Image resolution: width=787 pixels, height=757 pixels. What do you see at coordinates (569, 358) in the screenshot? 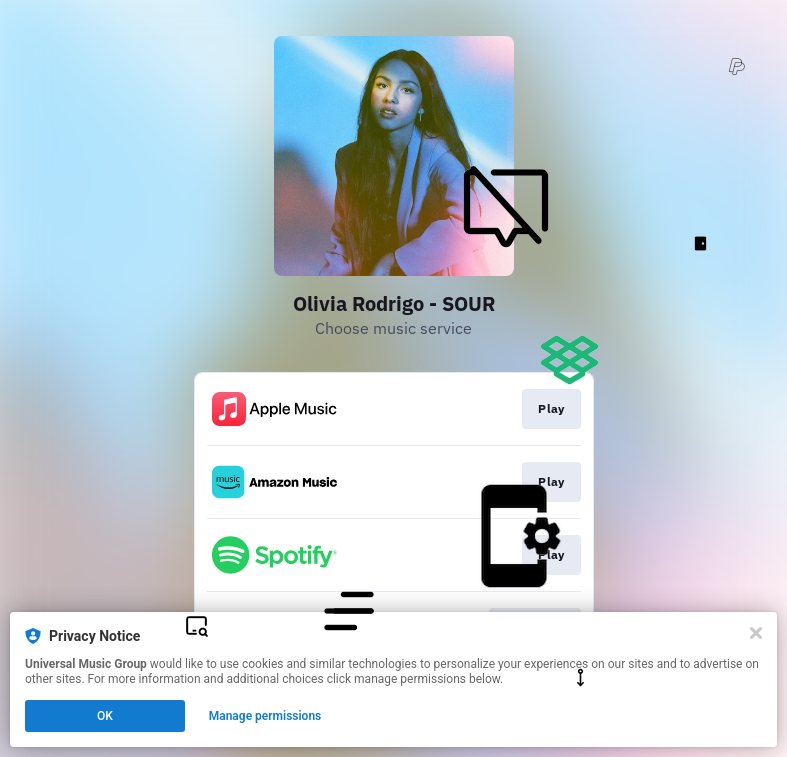
I see `connect to dropbox account` at bounding box center [569, 358].